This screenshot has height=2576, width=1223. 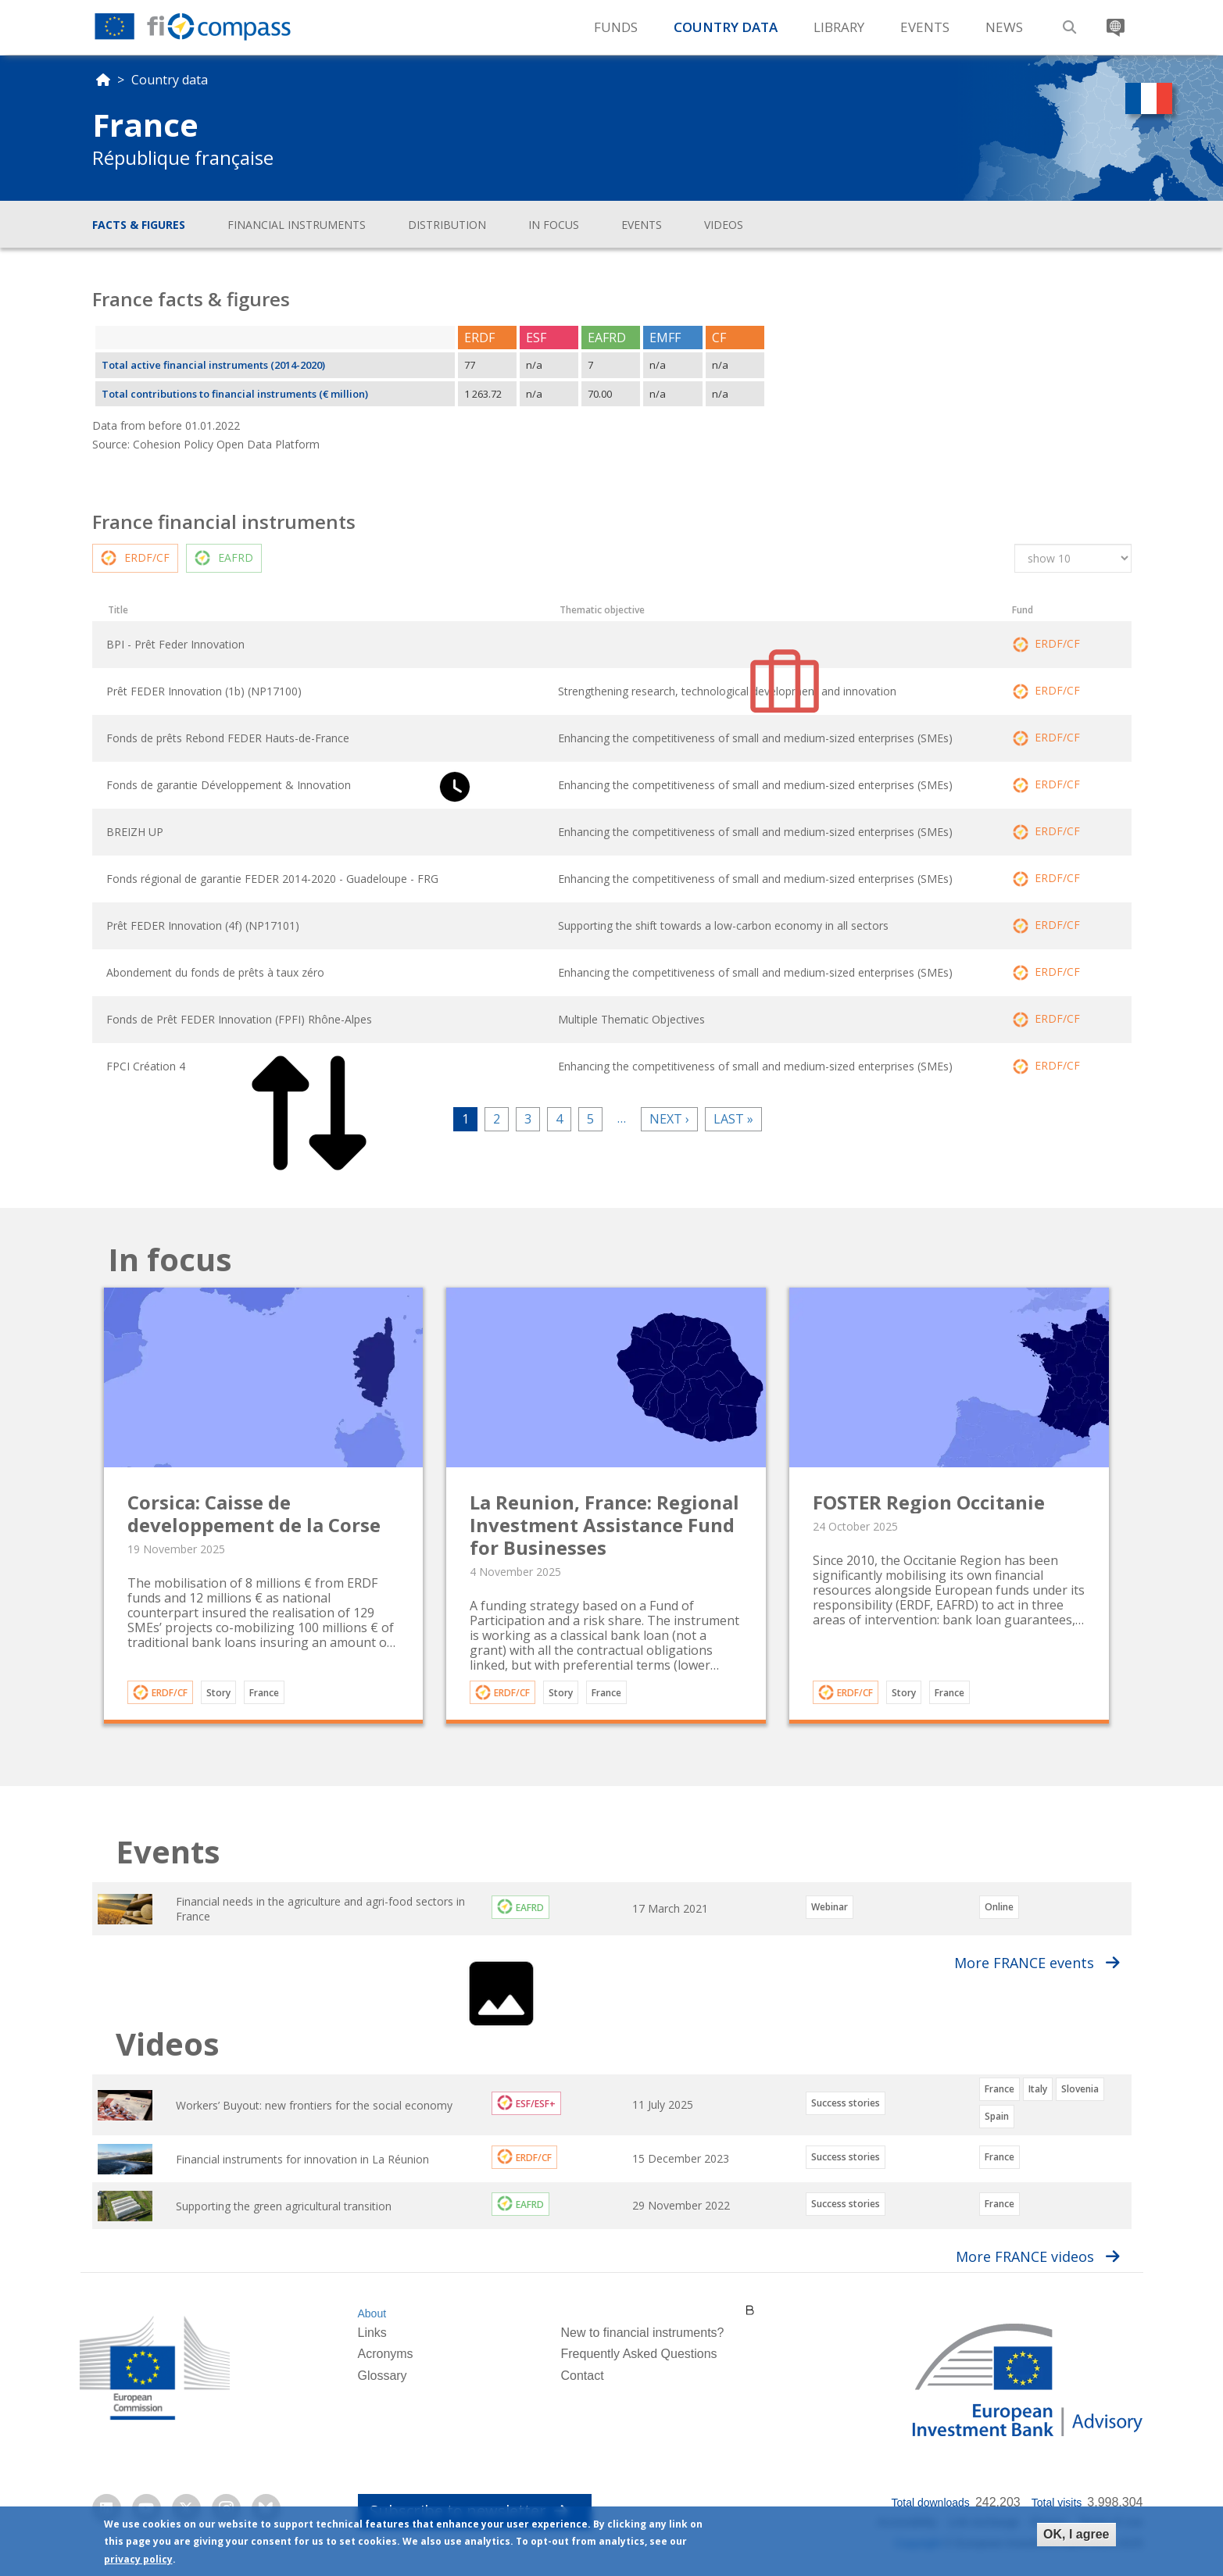 I want to click on access travel or trip planning features, so click(x=785, y=684).